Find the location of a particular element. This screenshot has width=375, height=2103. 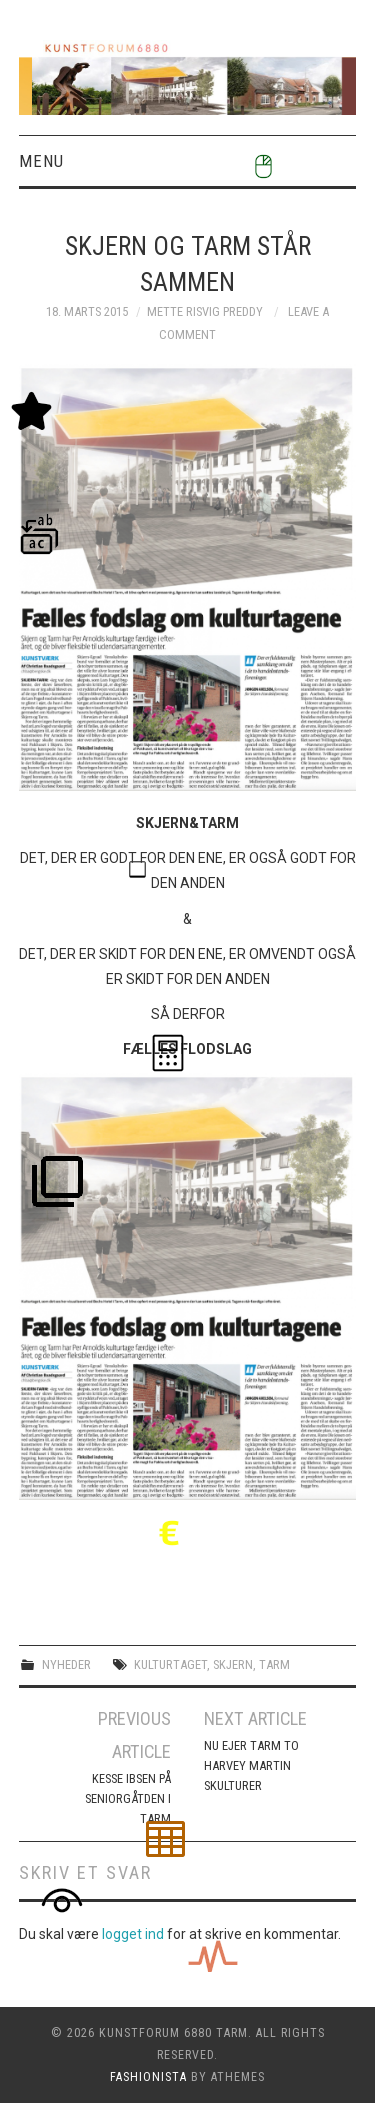

view prices in euros is located at coordinates (169, 1533).